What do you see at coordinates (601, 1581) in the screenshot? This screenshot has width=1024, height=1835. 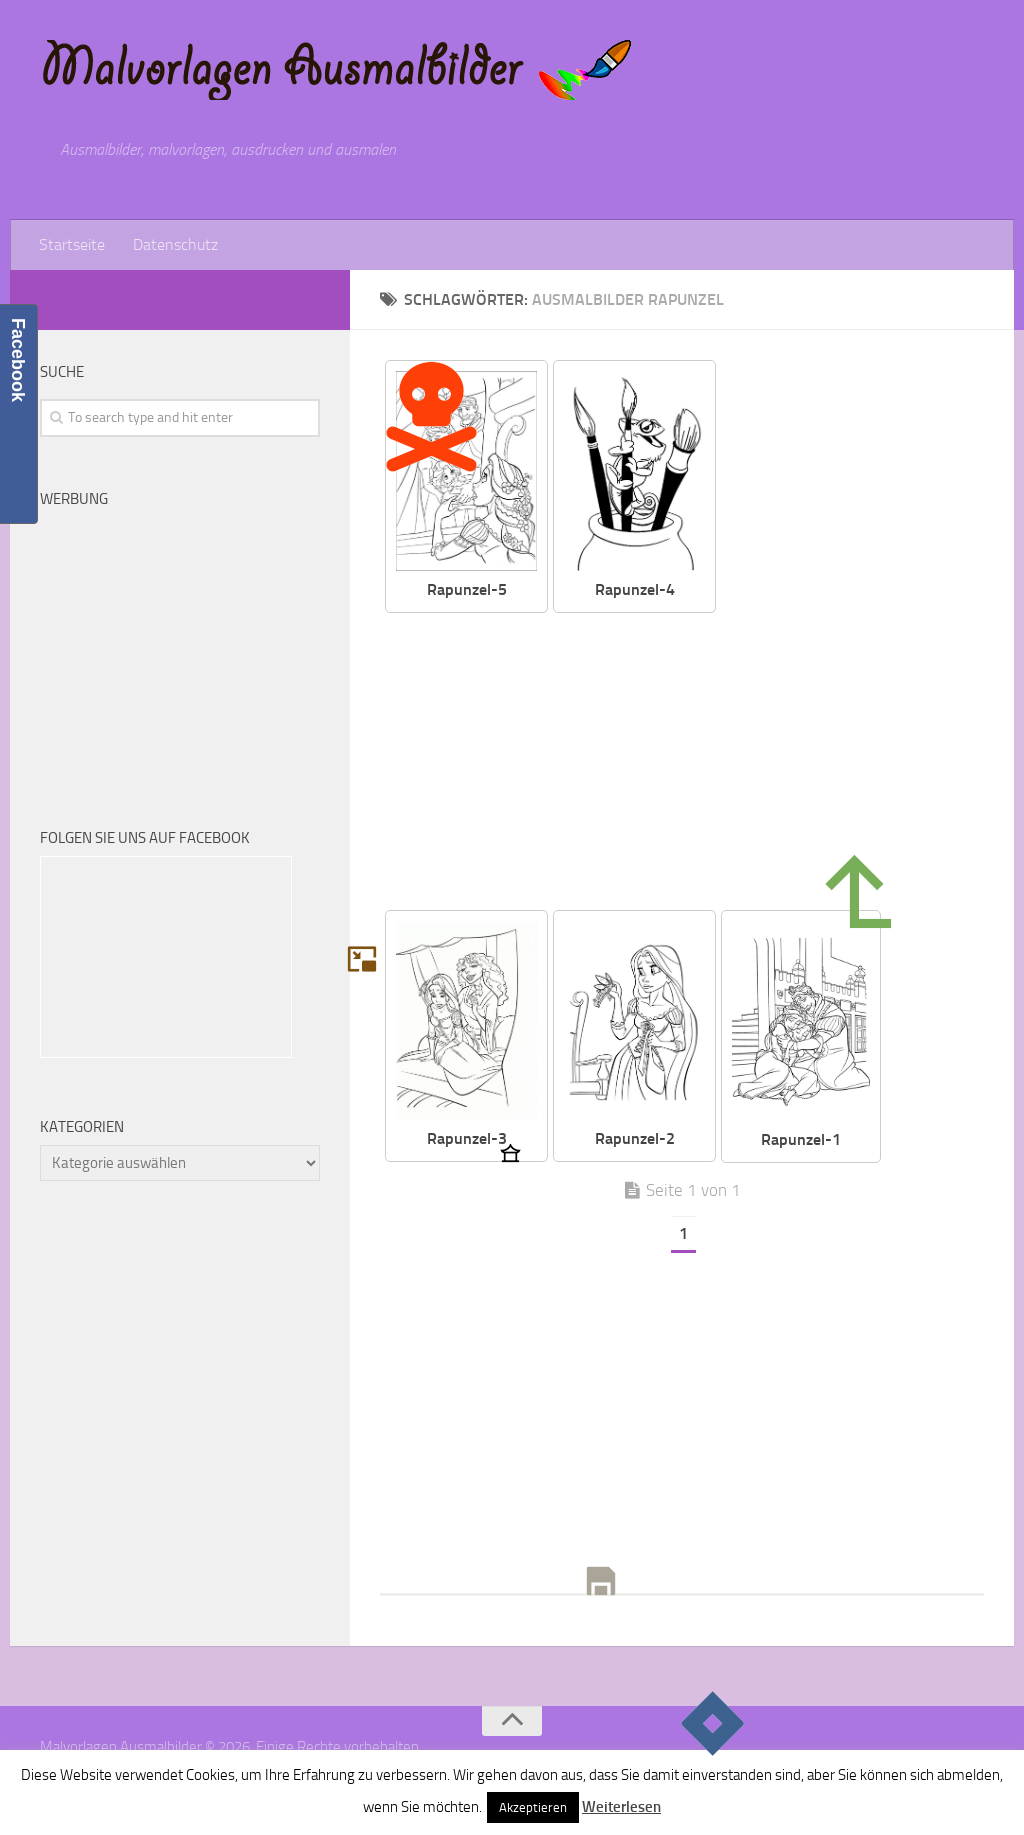 I see `save current file or document` at bounding box center [601, 1581].